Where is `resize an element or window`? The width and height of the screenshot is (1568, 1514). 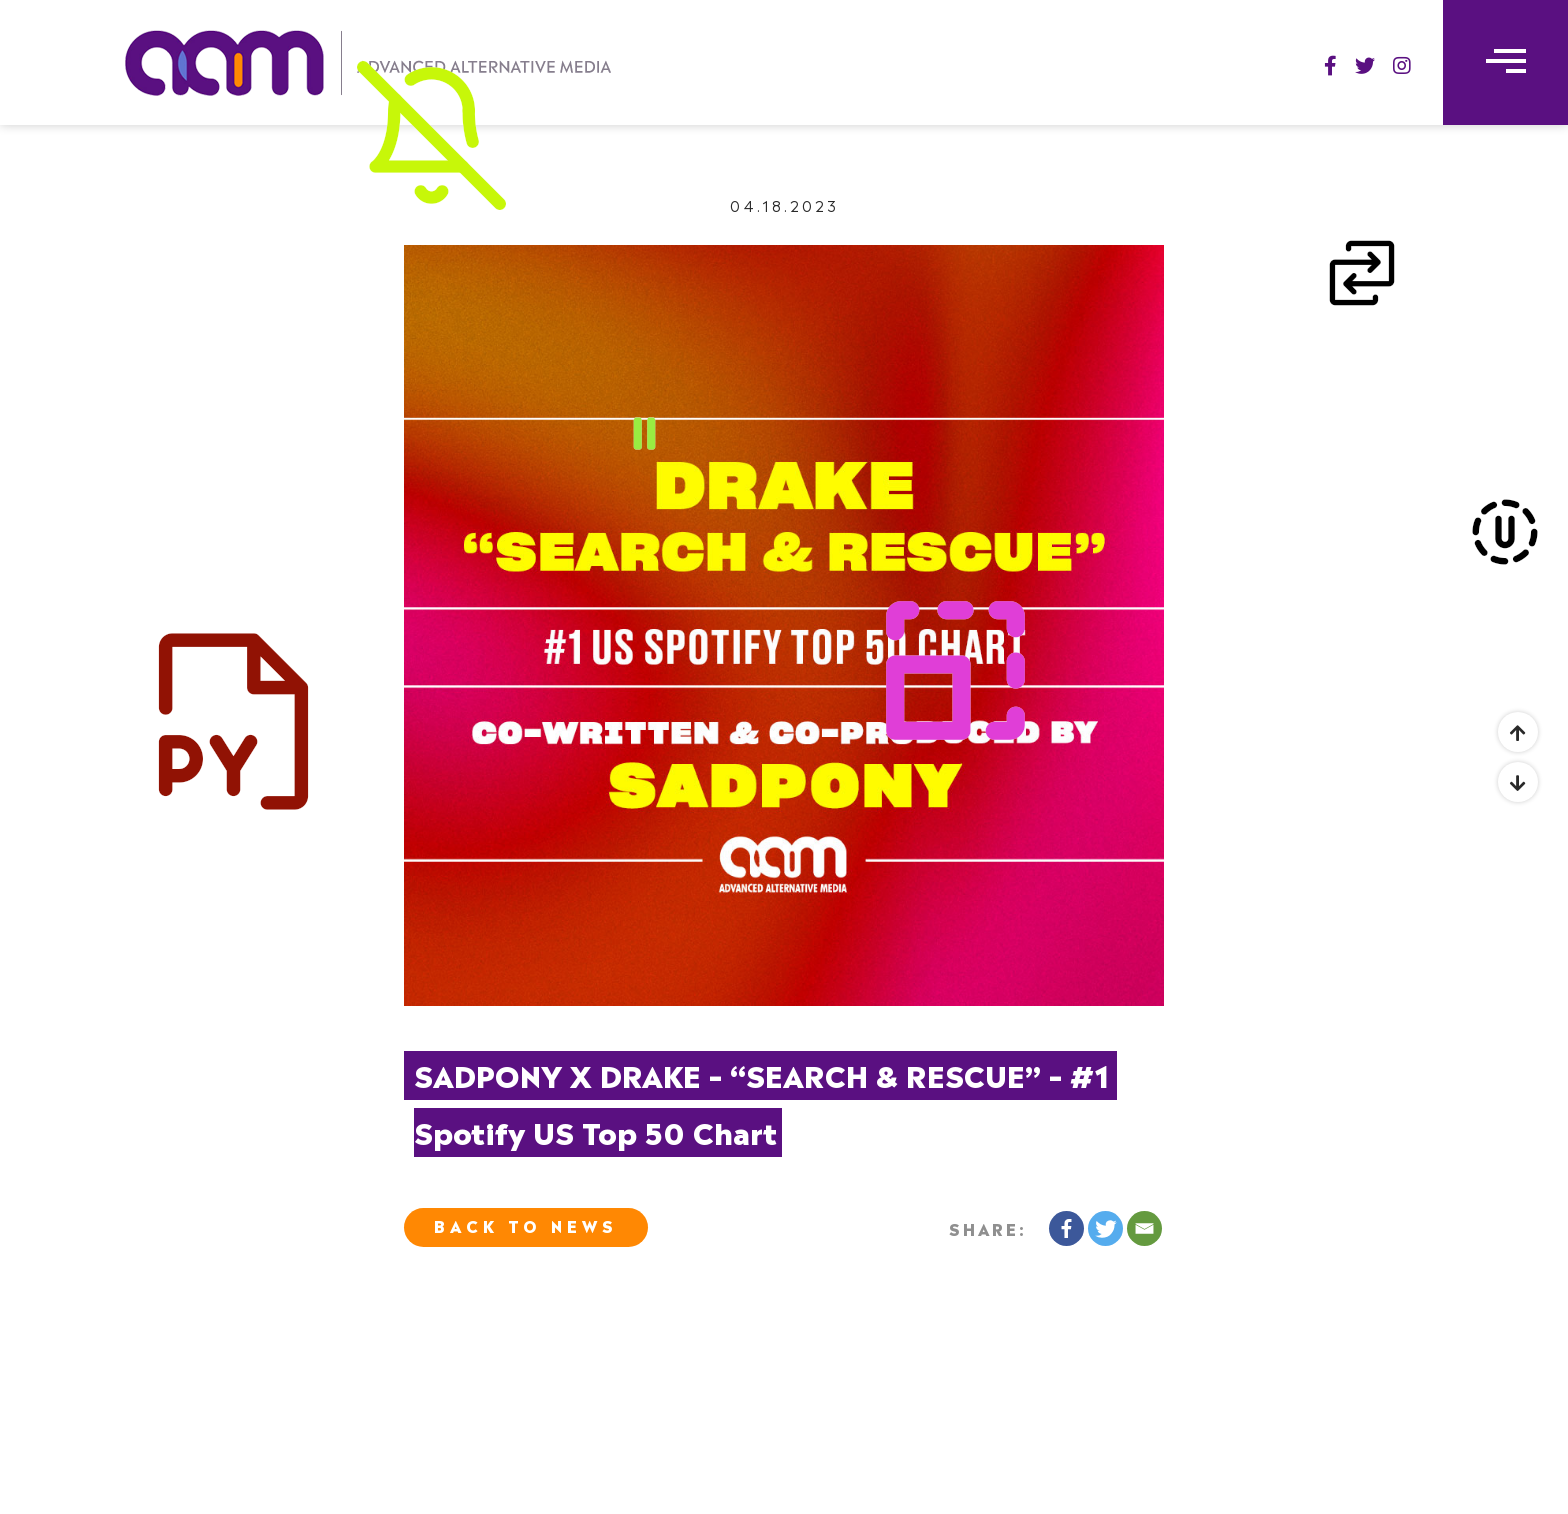 resize an element or window is located at coordinates (955, 670).